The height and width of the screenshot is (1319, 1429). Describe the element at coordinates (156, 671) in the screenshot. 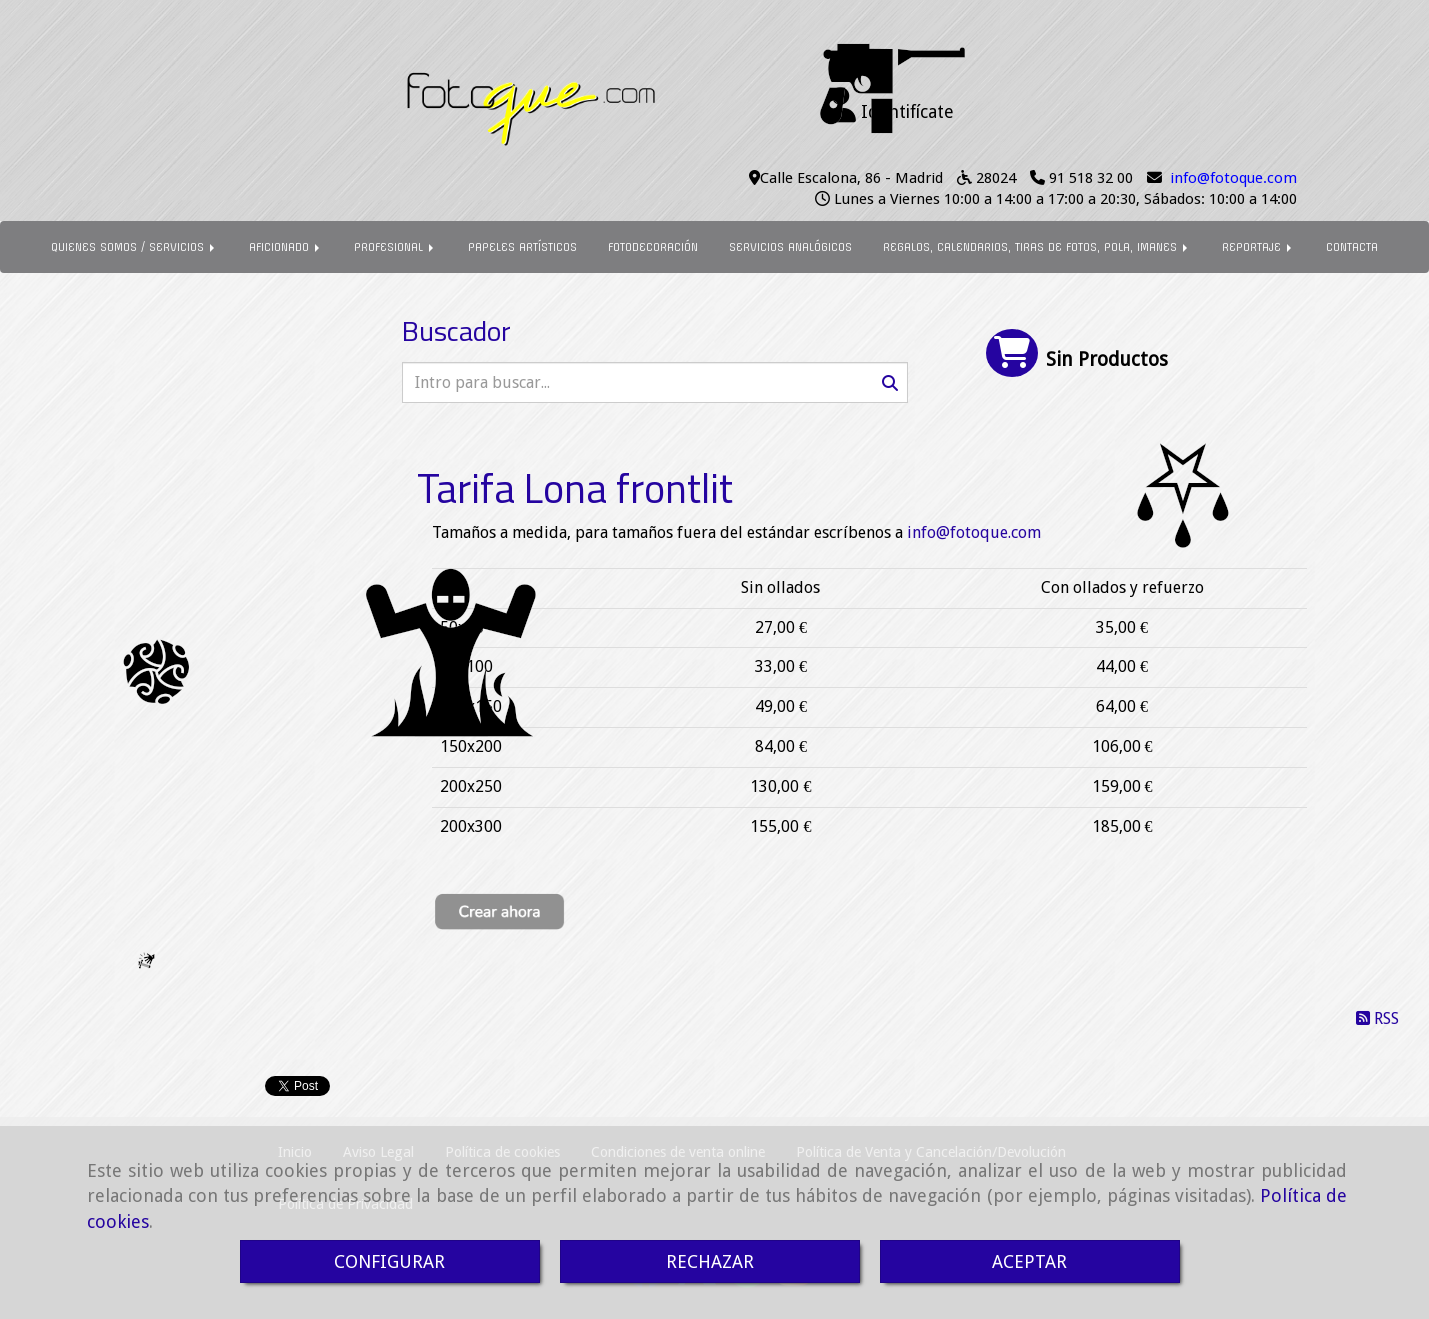

I see `farming or agriculture category in a game` at that location.